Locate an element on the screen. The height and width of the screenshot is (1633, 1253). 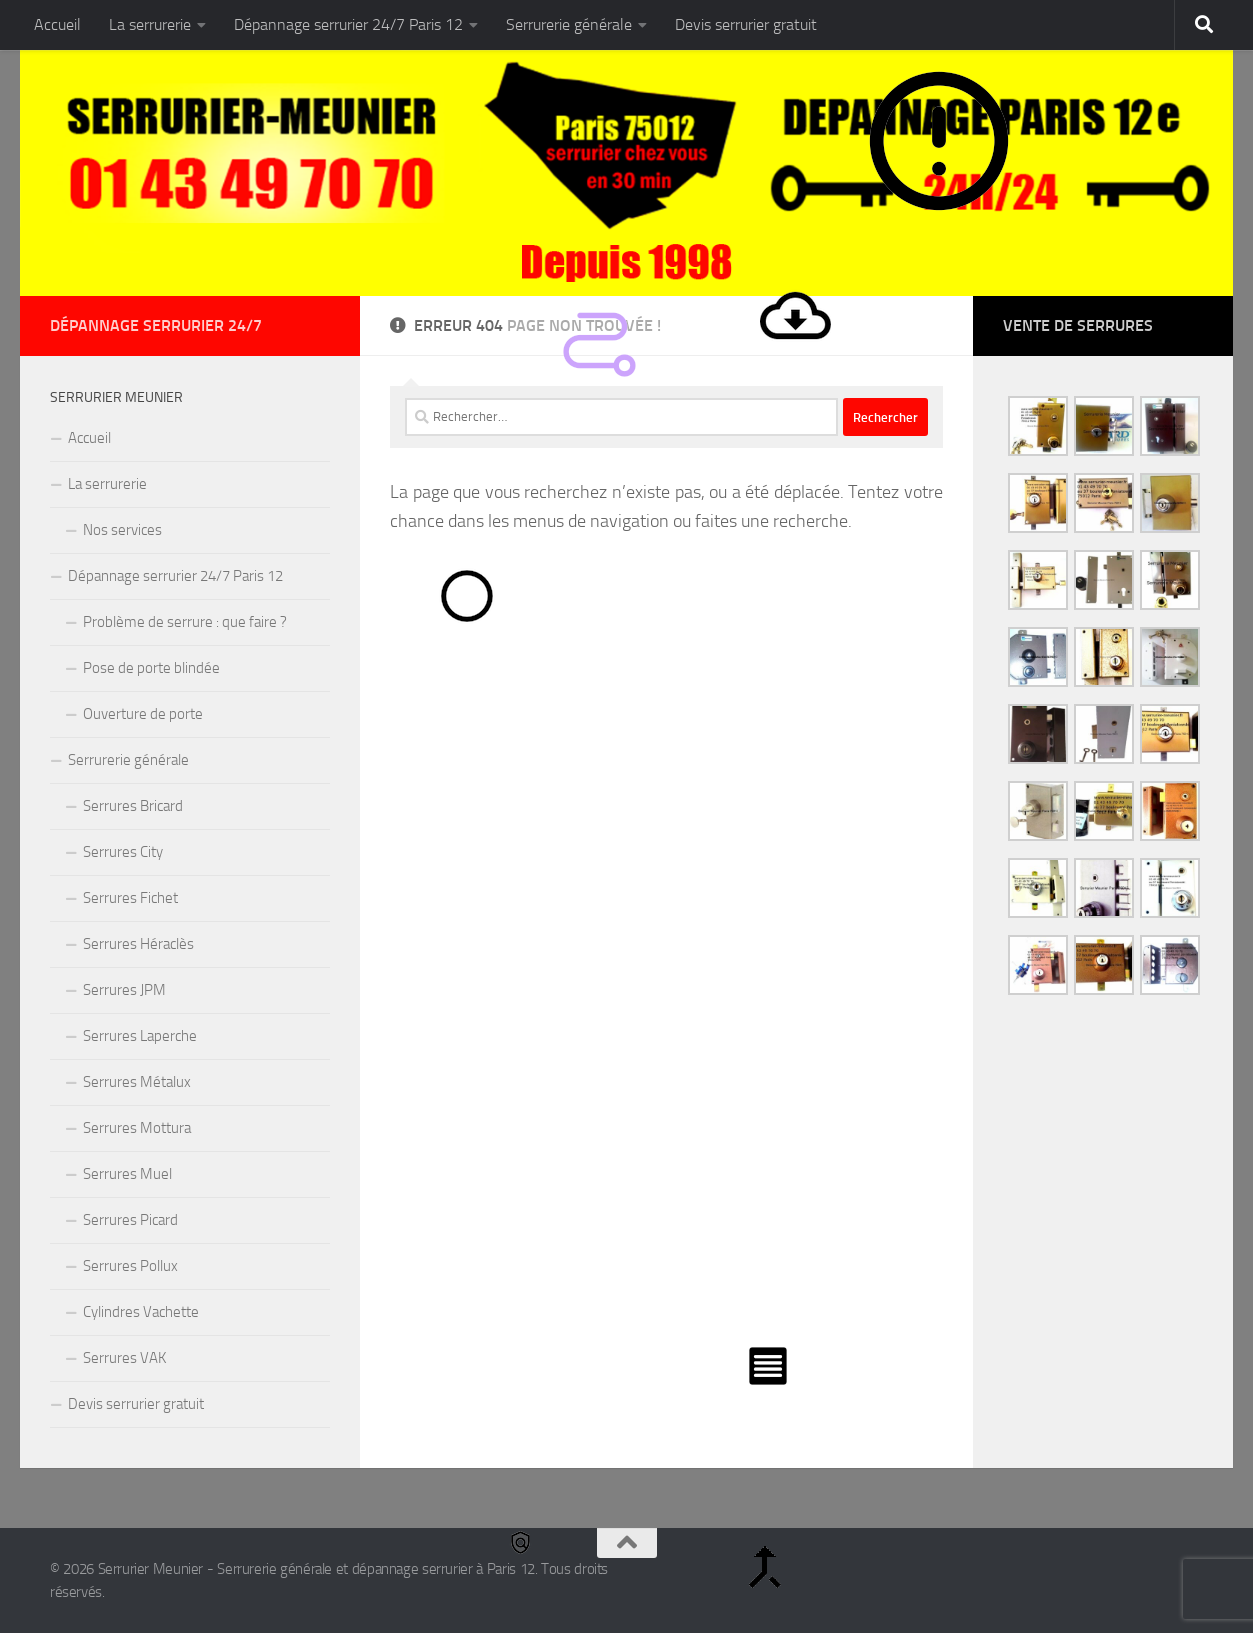
download file from cloud storage is located at coordinates (795, 315).